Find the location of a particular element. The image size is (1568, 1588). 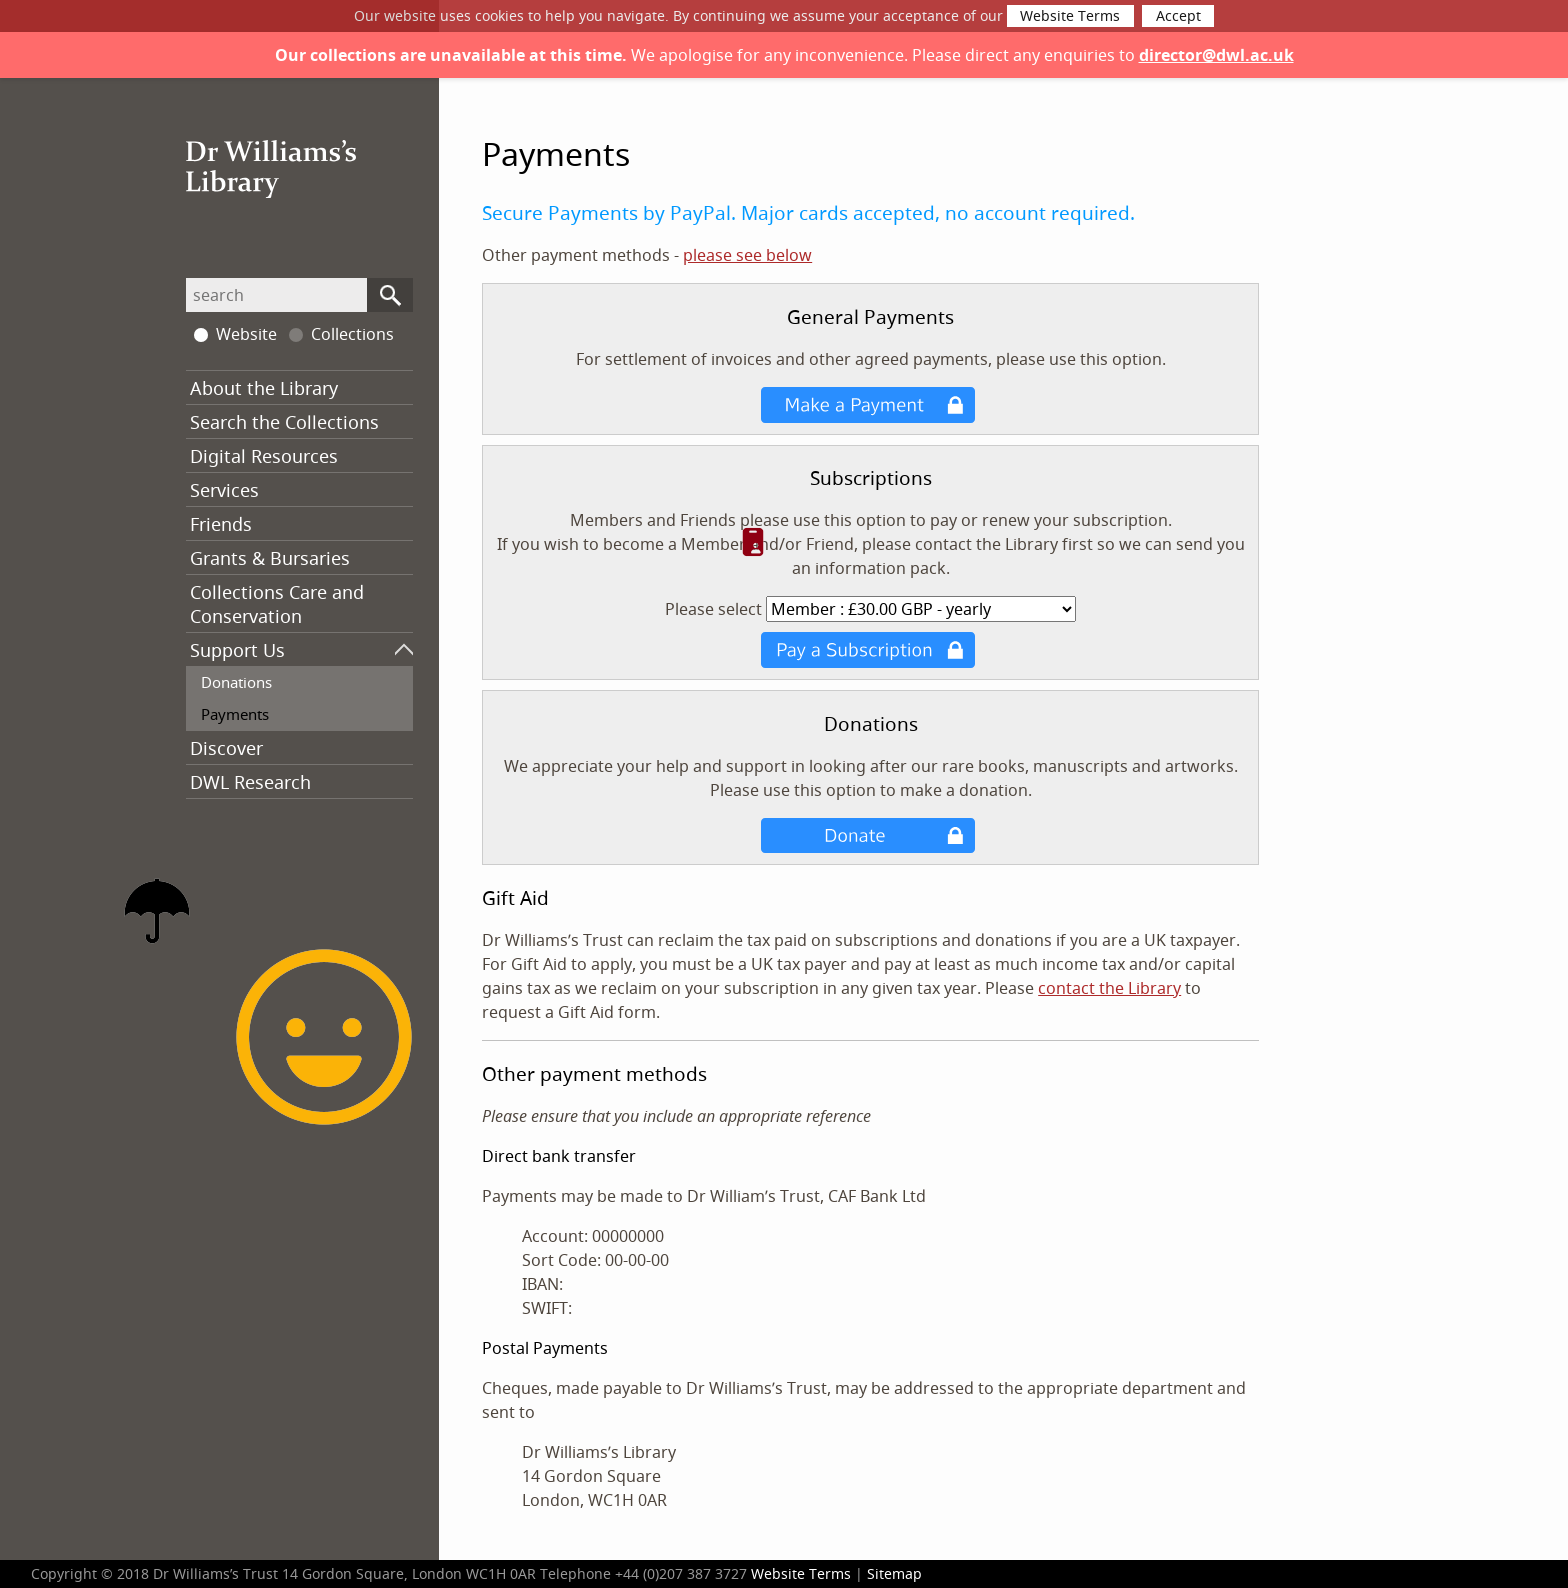

view your profile or ID information is located at coordinates (753, 542).